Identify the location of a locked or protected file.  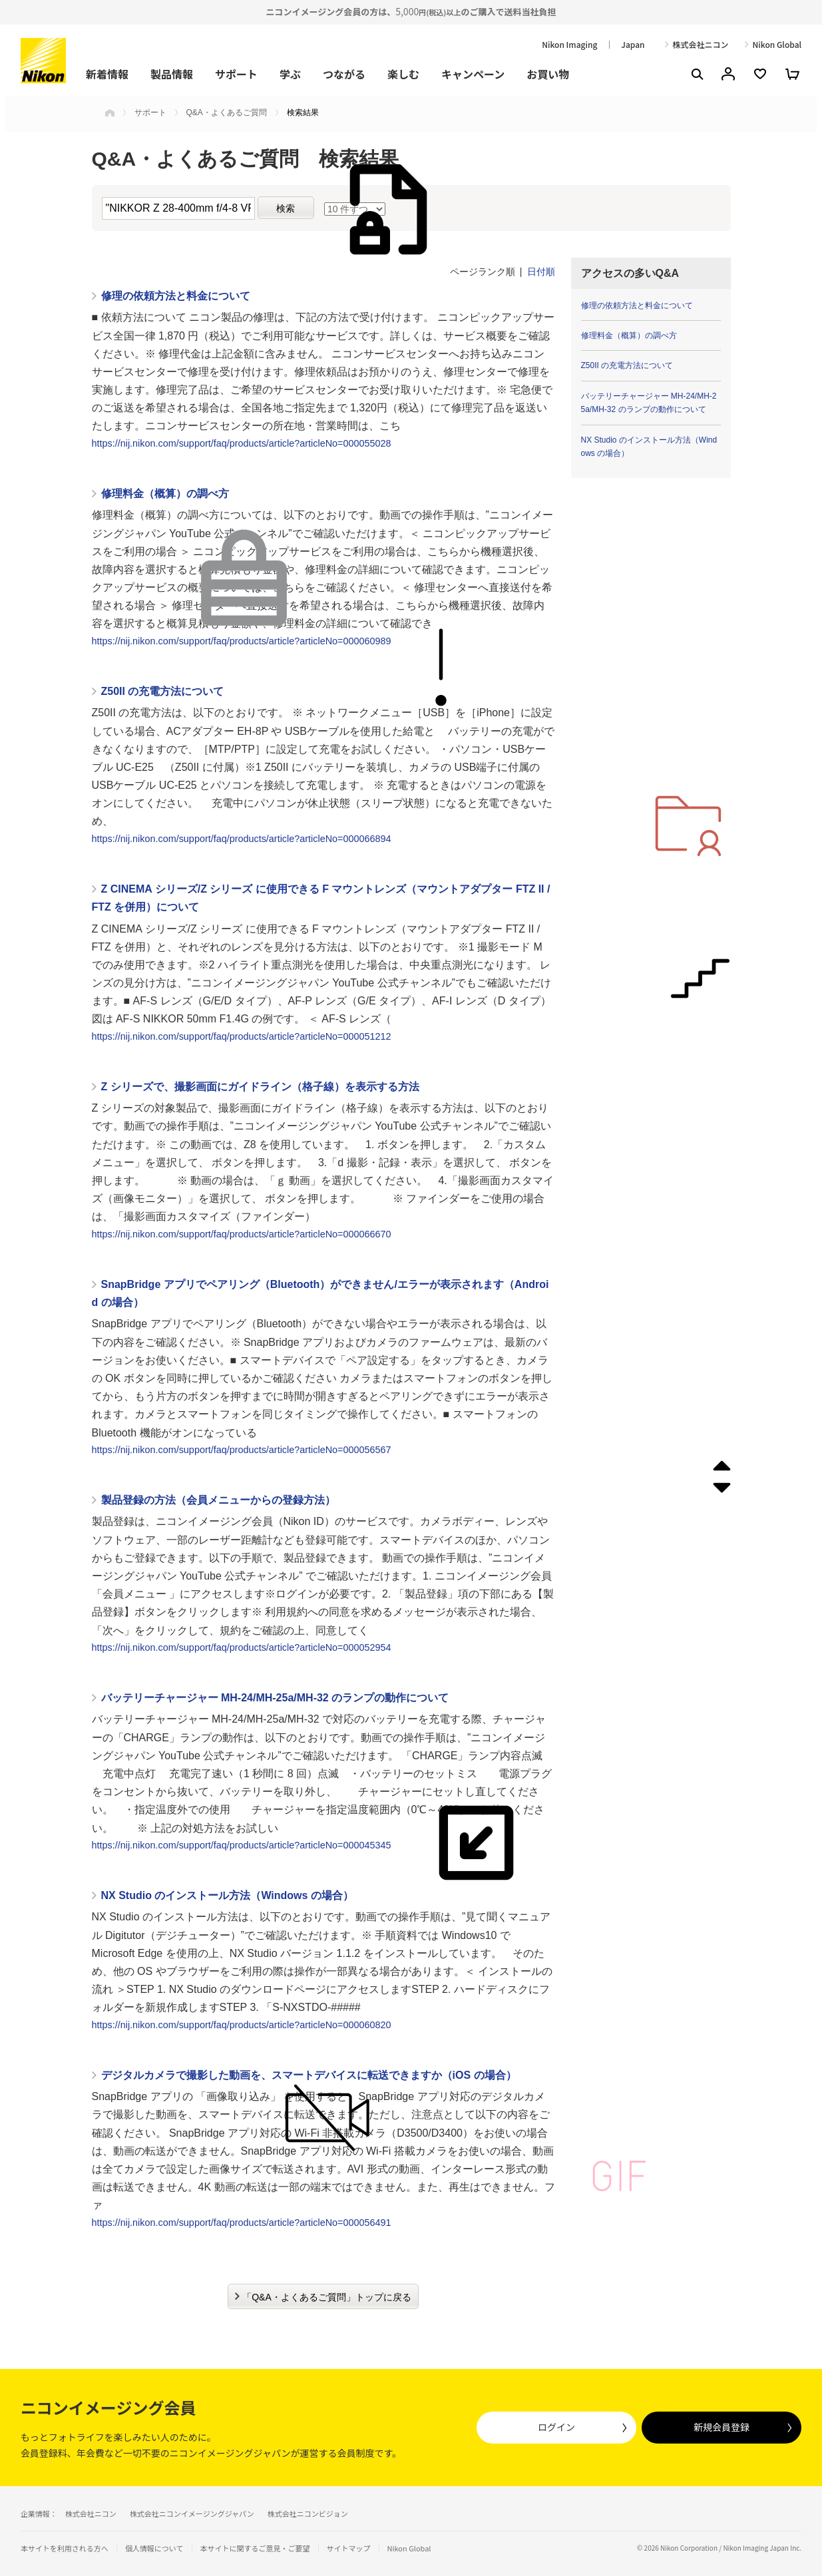
(388, 209).